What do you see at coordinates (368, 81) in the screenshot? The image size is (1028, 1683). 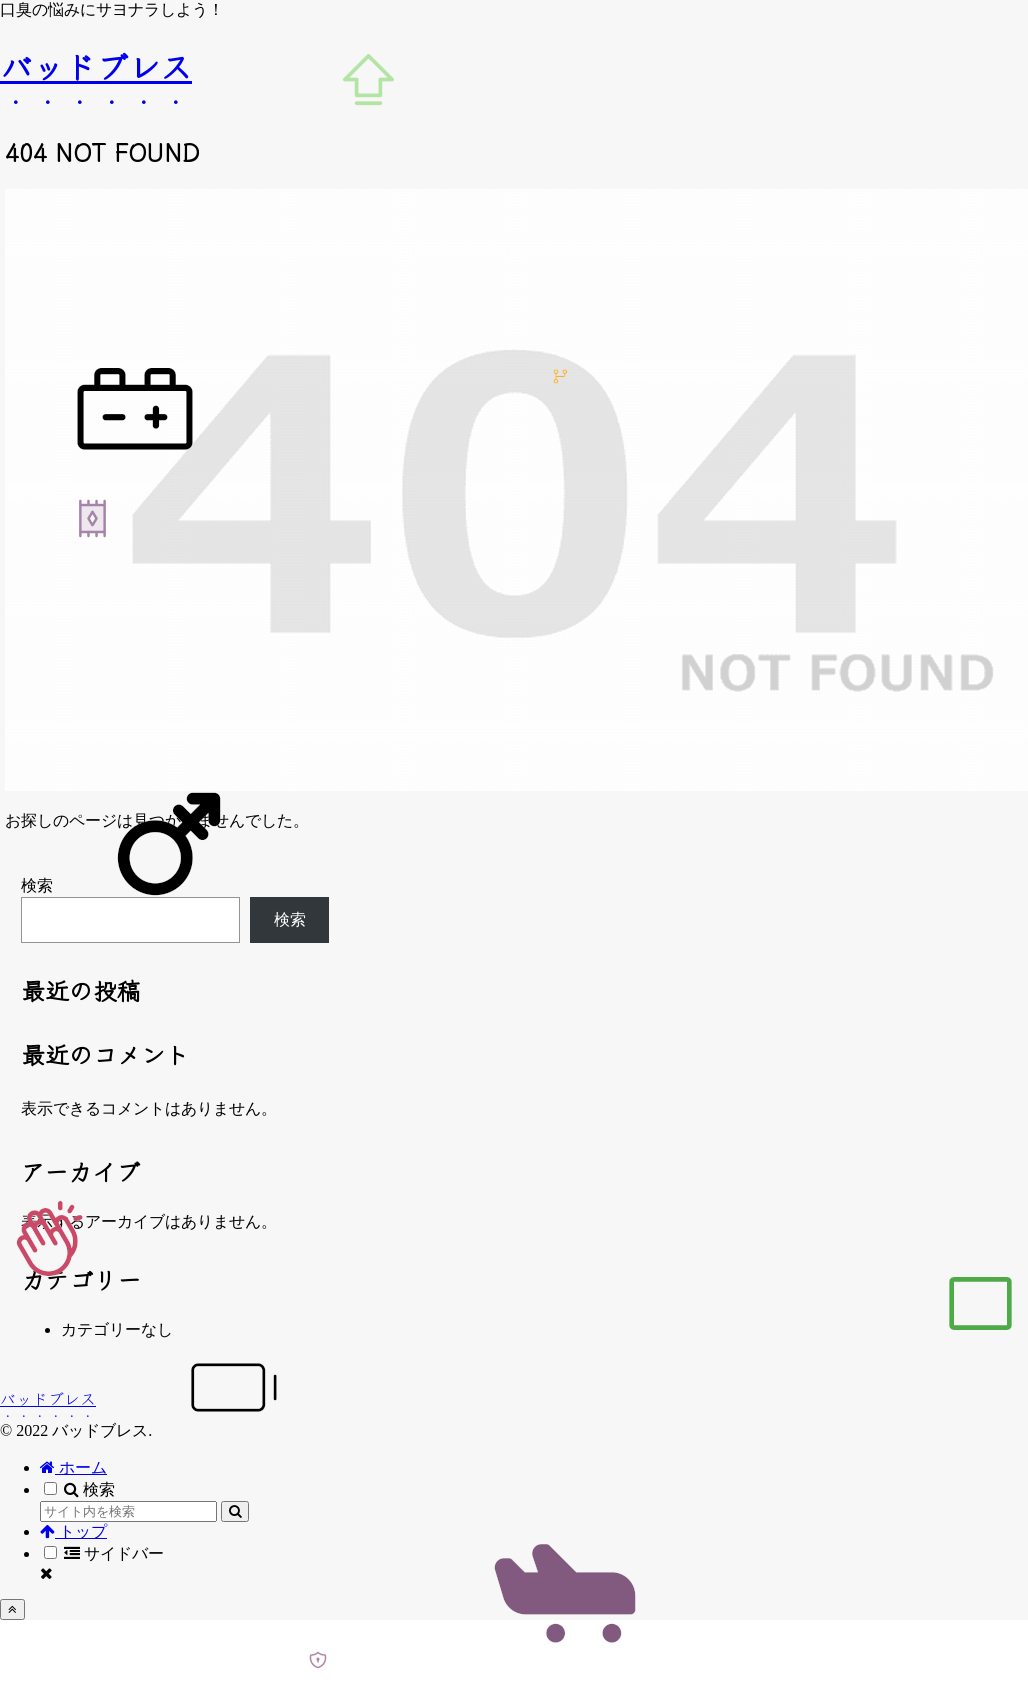 I see `upload a file or document` at bounding box center [368, 81].